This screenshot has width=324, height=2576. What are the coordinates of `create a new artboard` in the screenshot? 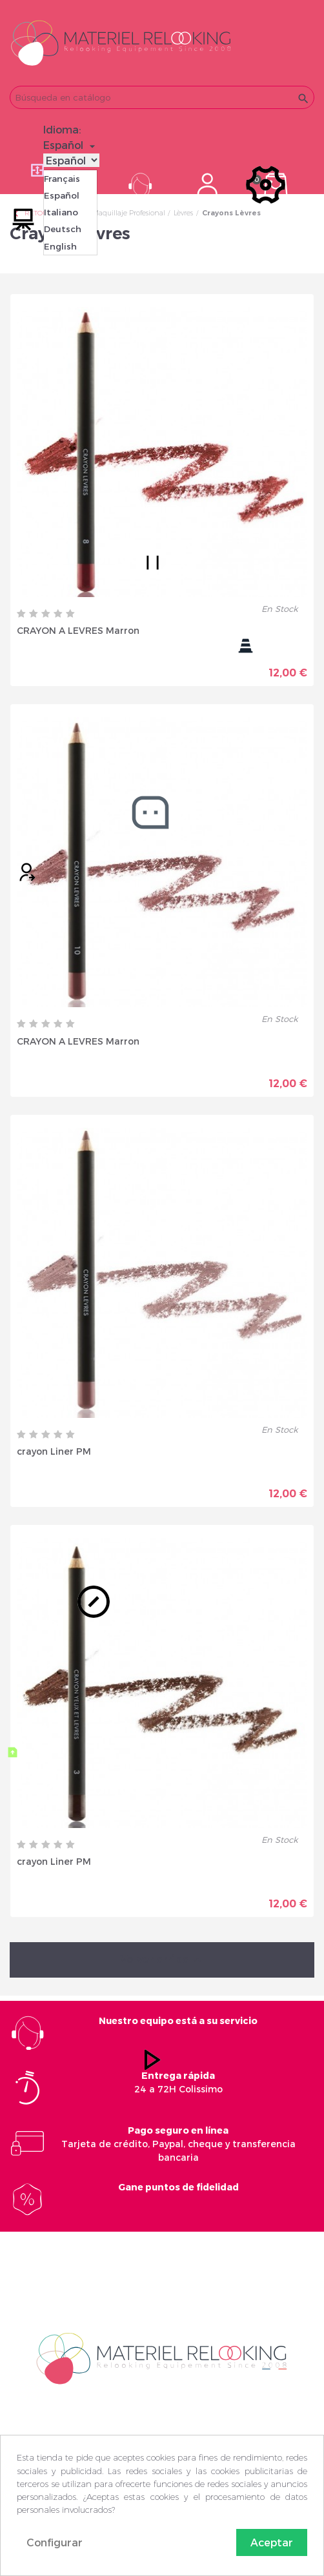 It's located at (23, 219).